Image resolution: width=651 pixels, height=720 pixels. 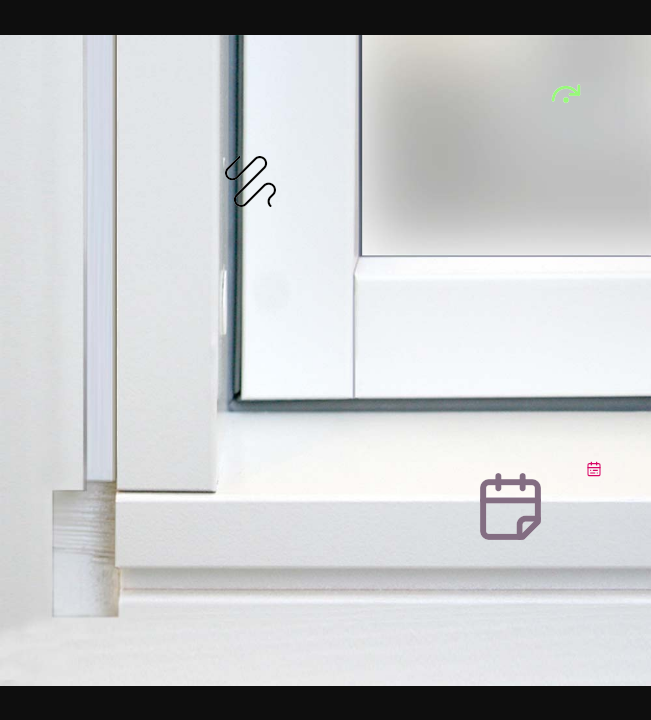 What do you see at coordinates (250, 181) in the screenshot?
I see `access freehand drawing or annotation tools` at bounding box center [250, 181].